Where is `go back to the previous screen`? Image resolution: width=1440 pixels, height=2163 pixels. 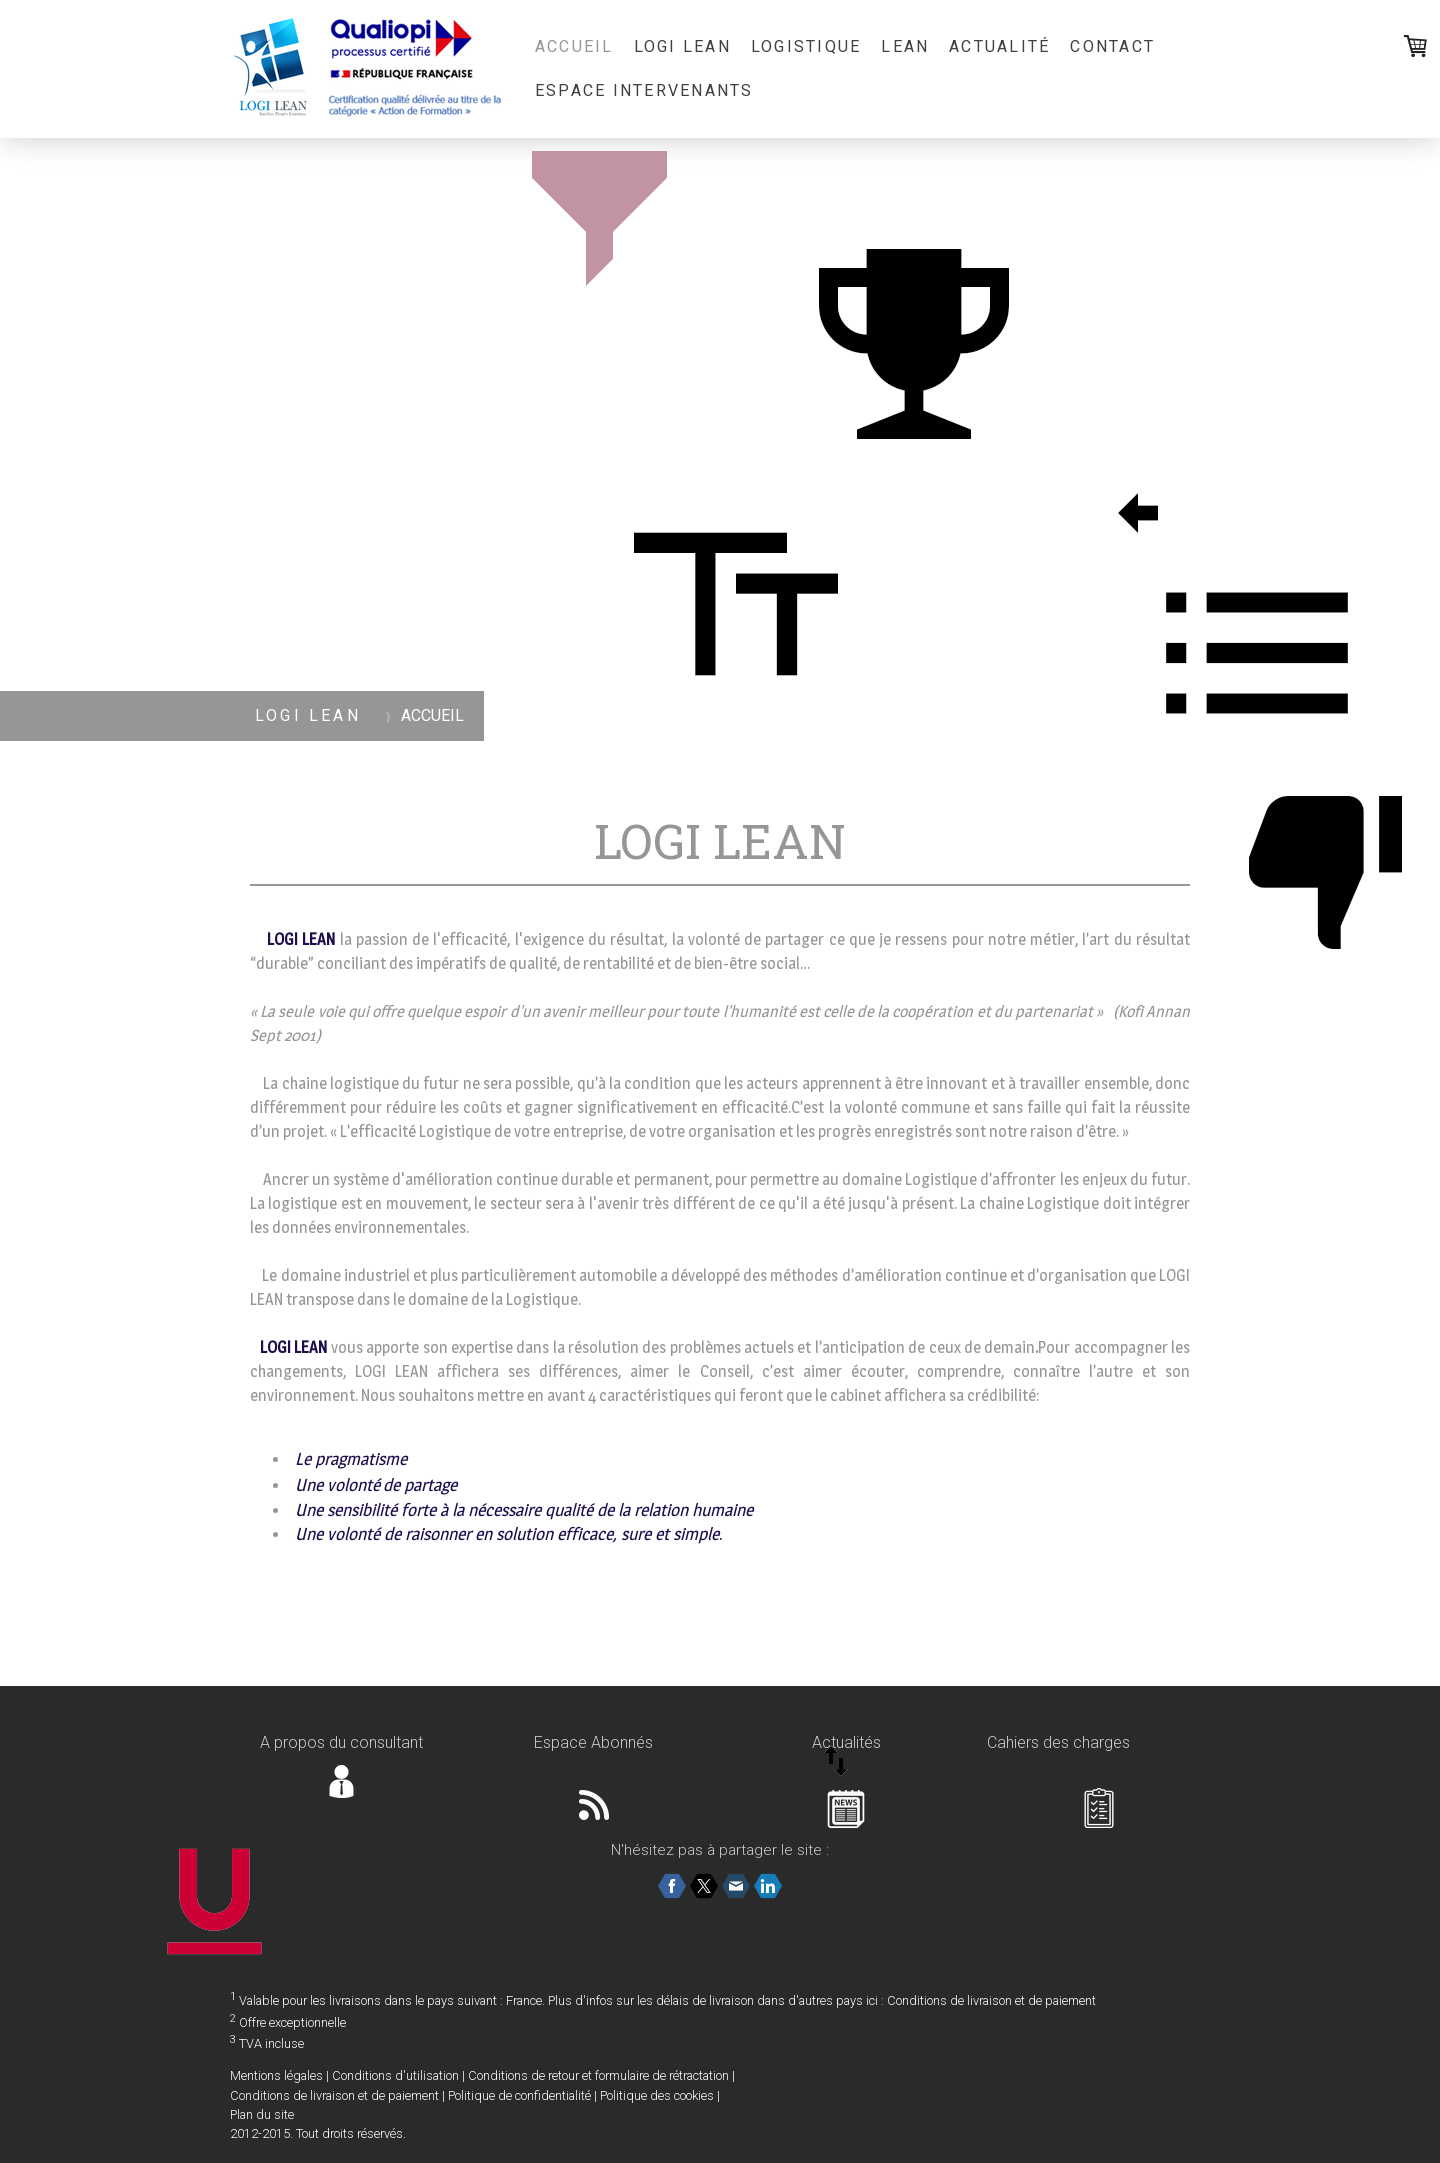 go back to the previous screen is located at coordinates (1138, 513).